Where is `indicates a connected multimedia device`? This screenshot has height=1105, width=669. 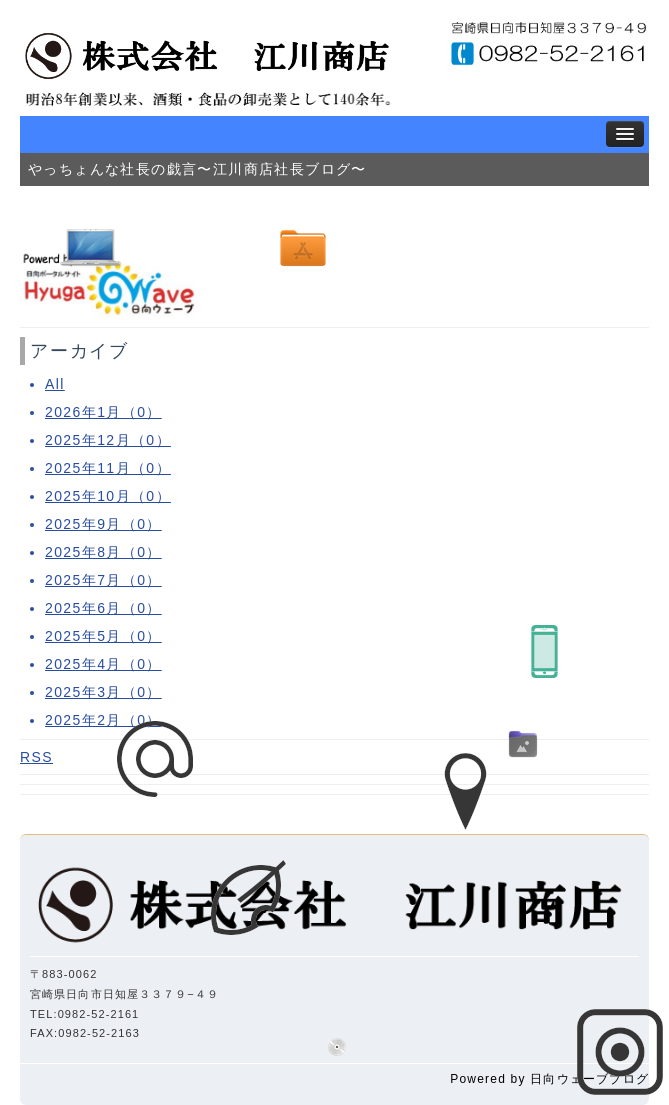 indicates a connected multimedia device is located at coordinates (544, 651).